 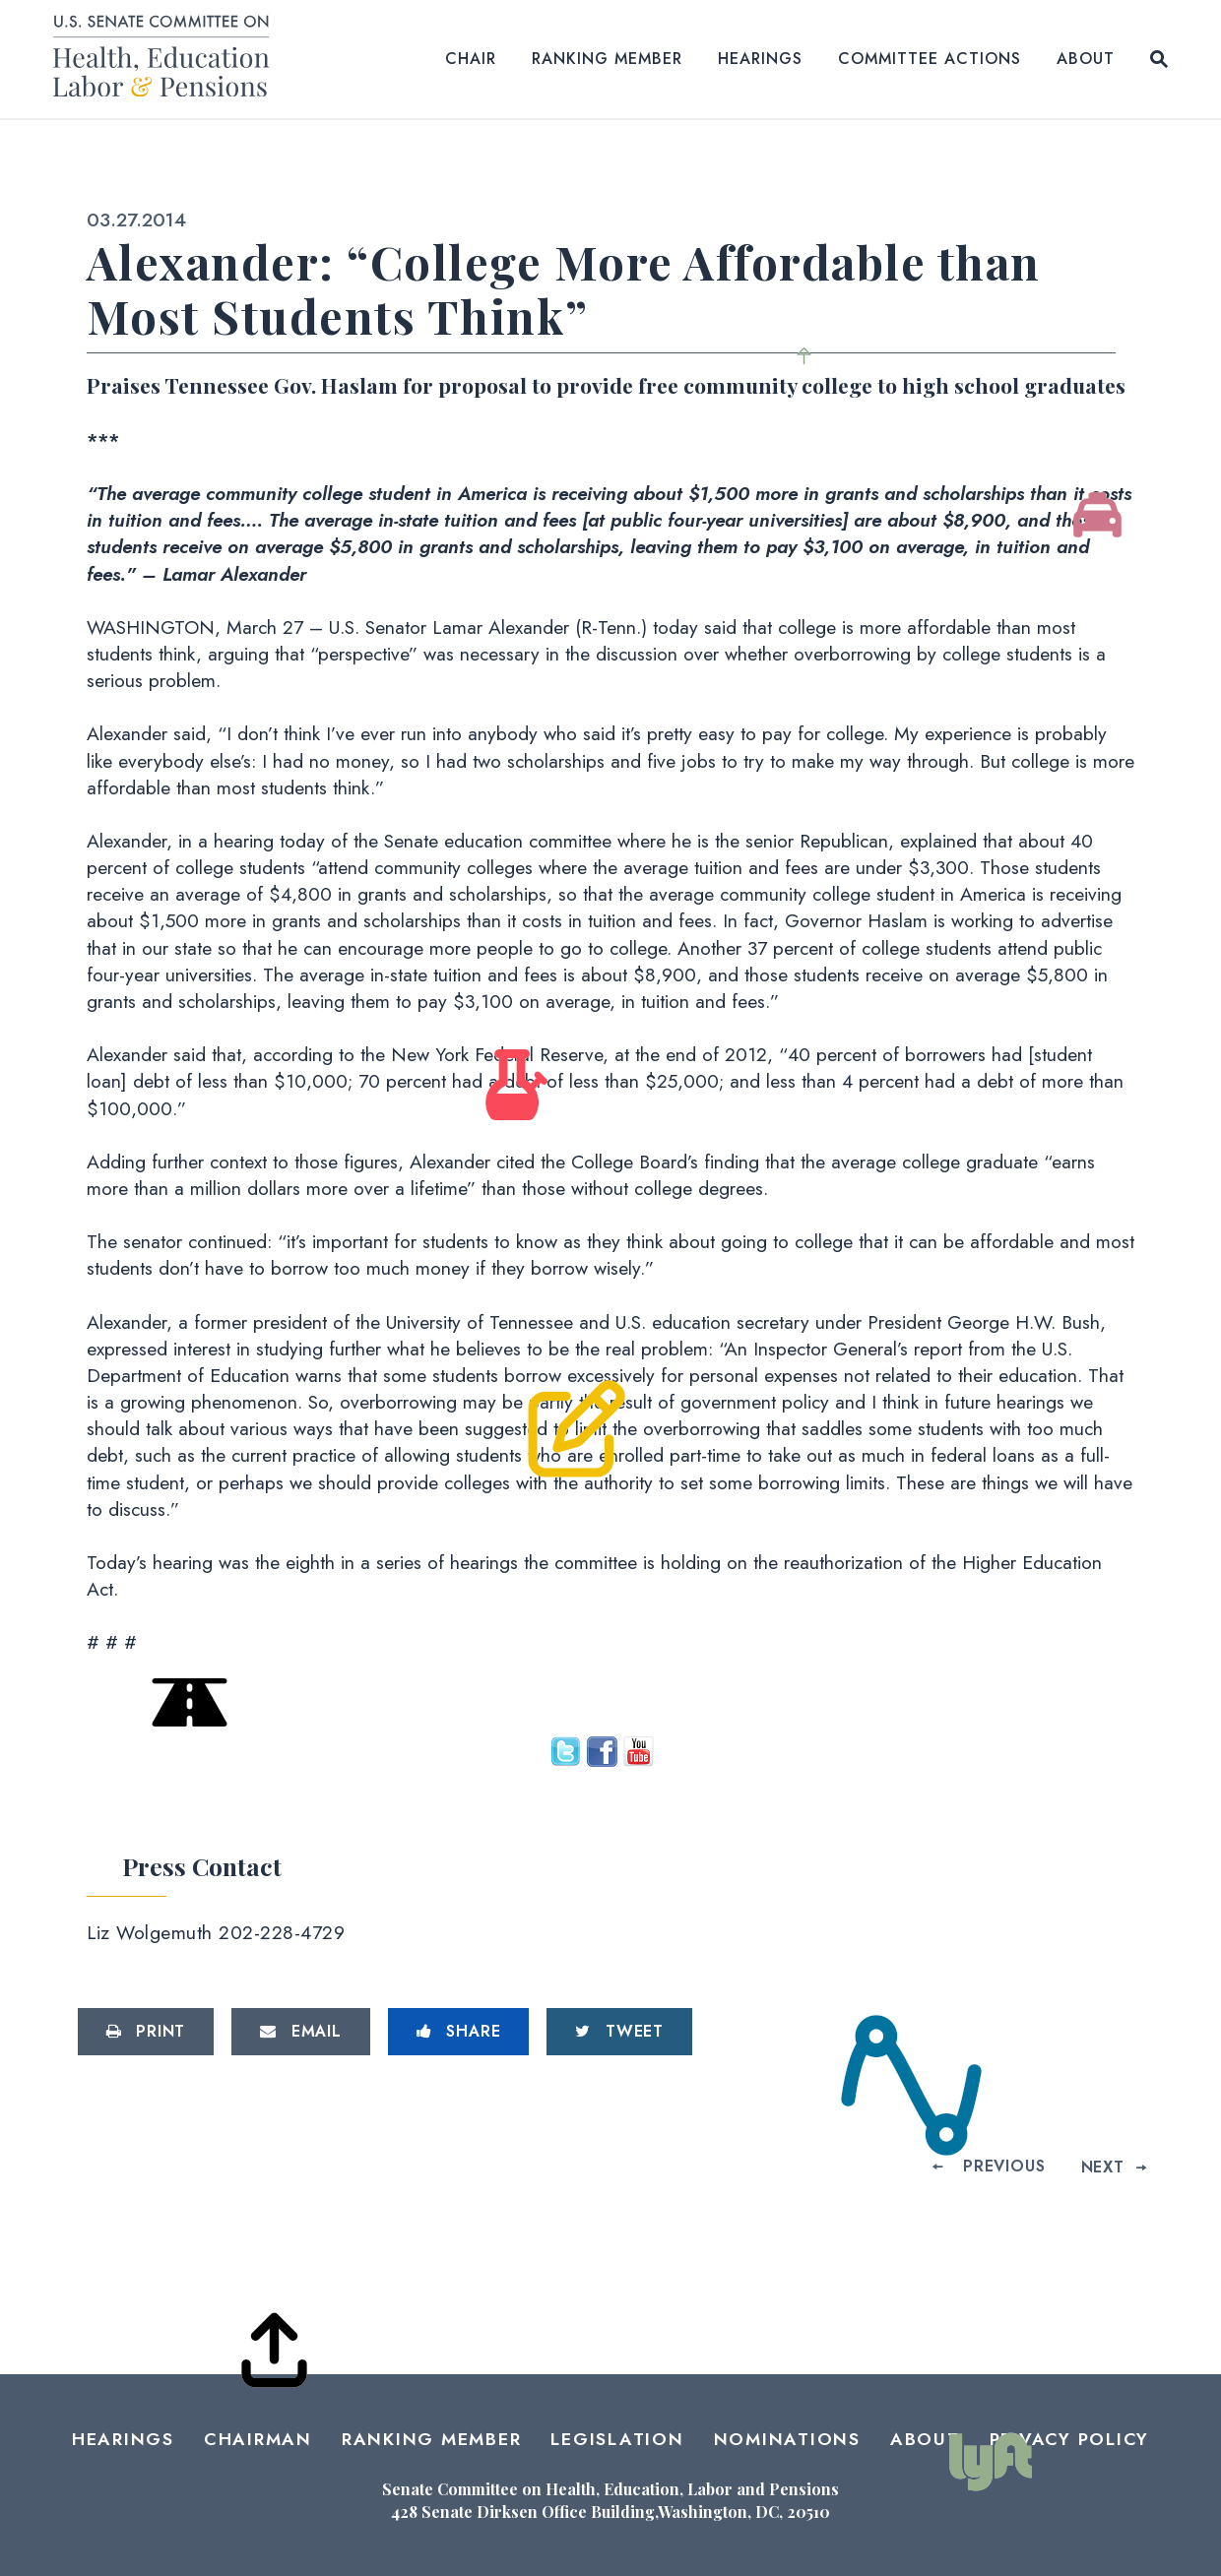 I want to click on upload a file or document, so click(x=274, y=2350).